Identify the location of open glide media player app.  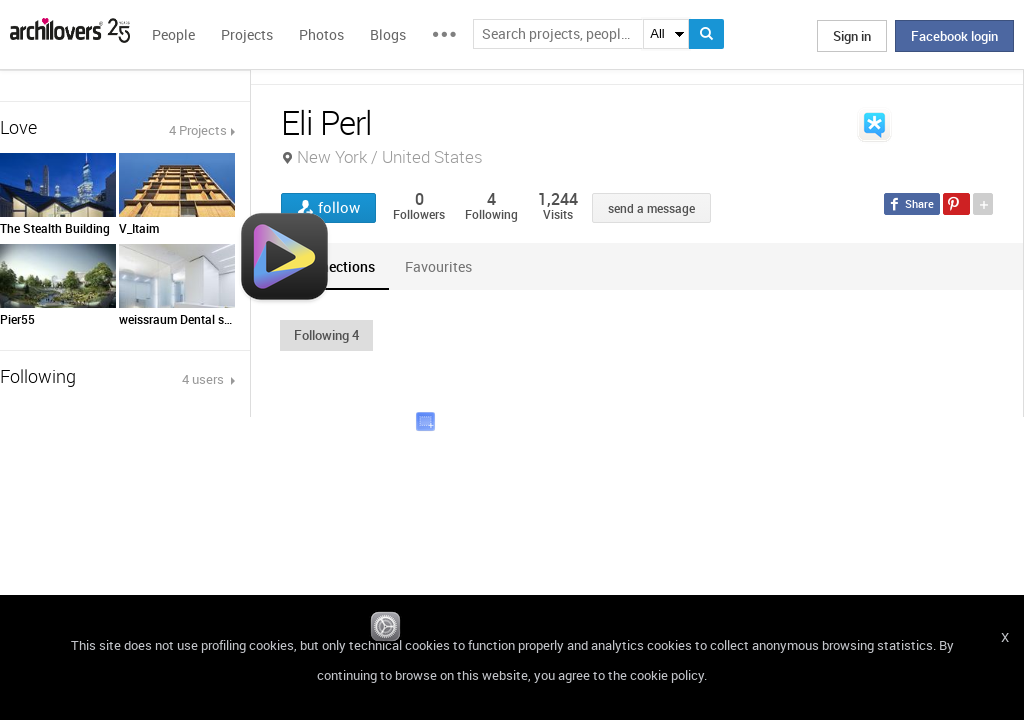
(284, 256).